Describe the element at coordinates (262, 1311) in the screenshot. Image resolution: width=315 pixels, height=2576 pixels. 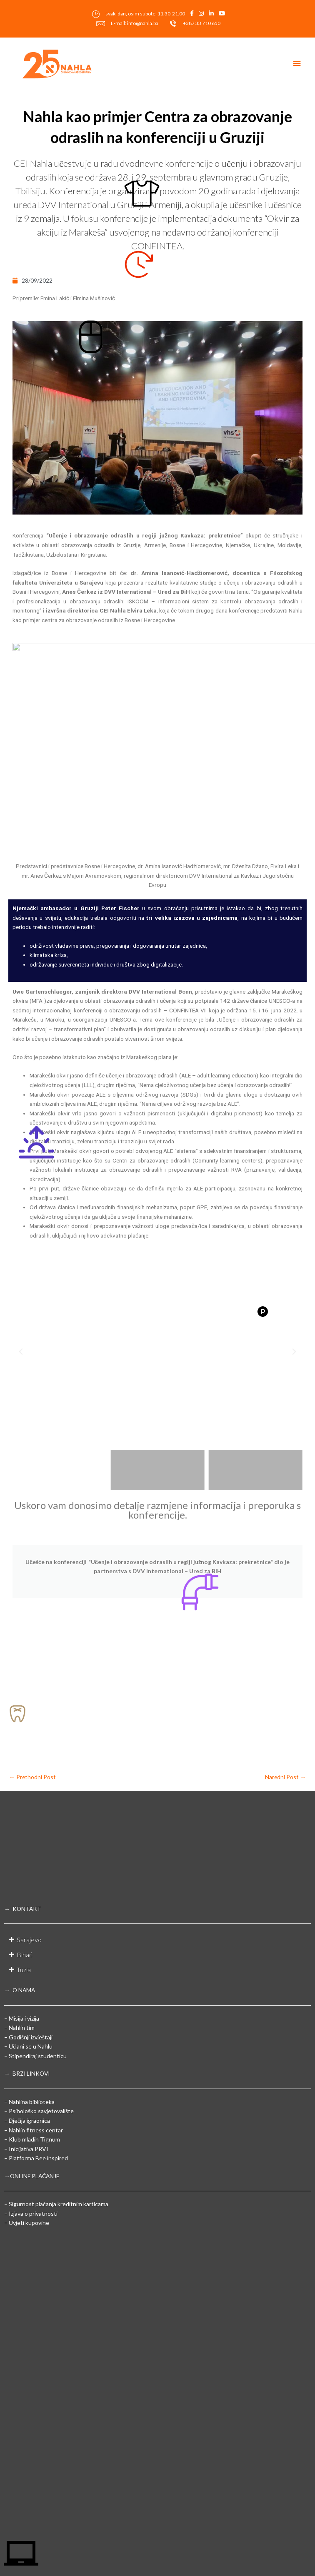
I see `indicates parking availability or location` at that location.